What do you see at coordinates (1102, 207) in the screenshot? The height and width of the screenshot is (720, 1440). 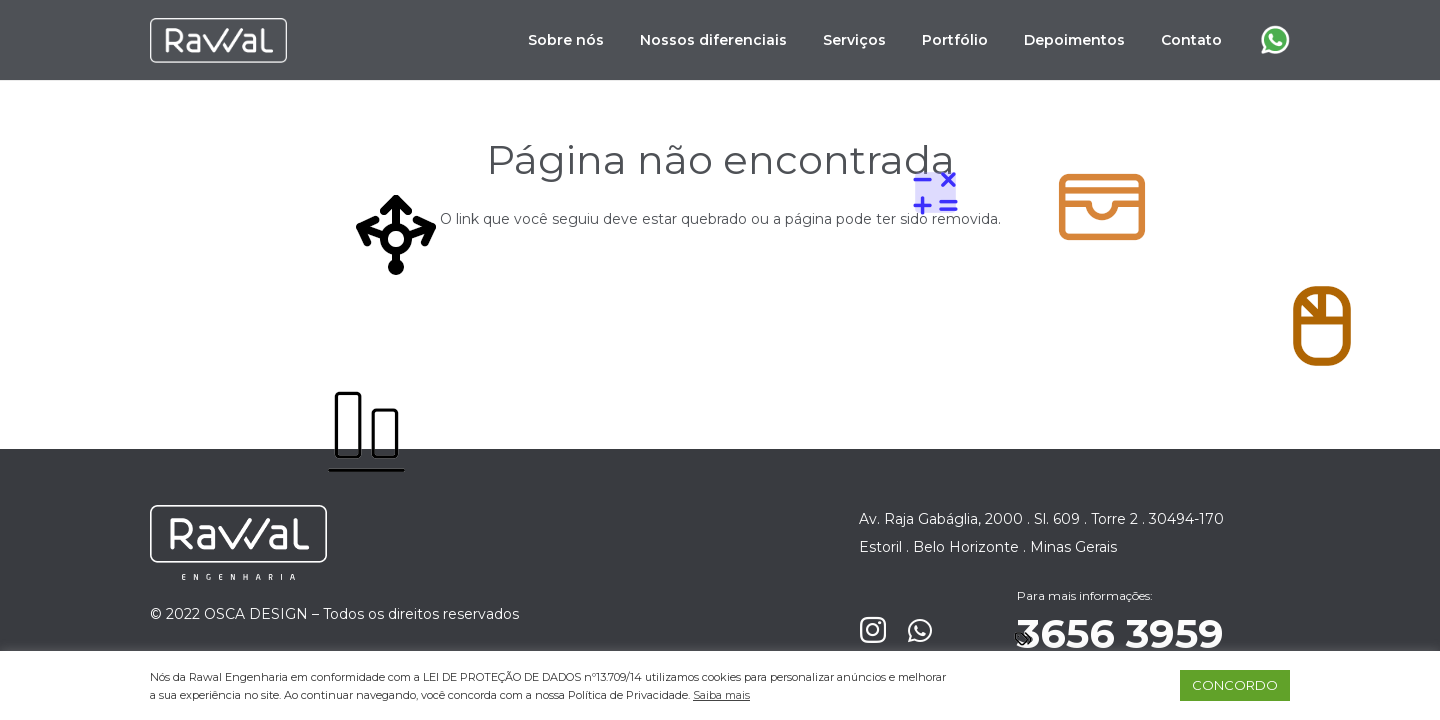 I see `access your wallet or saved payment methods` at bounding box center [1102, 207].